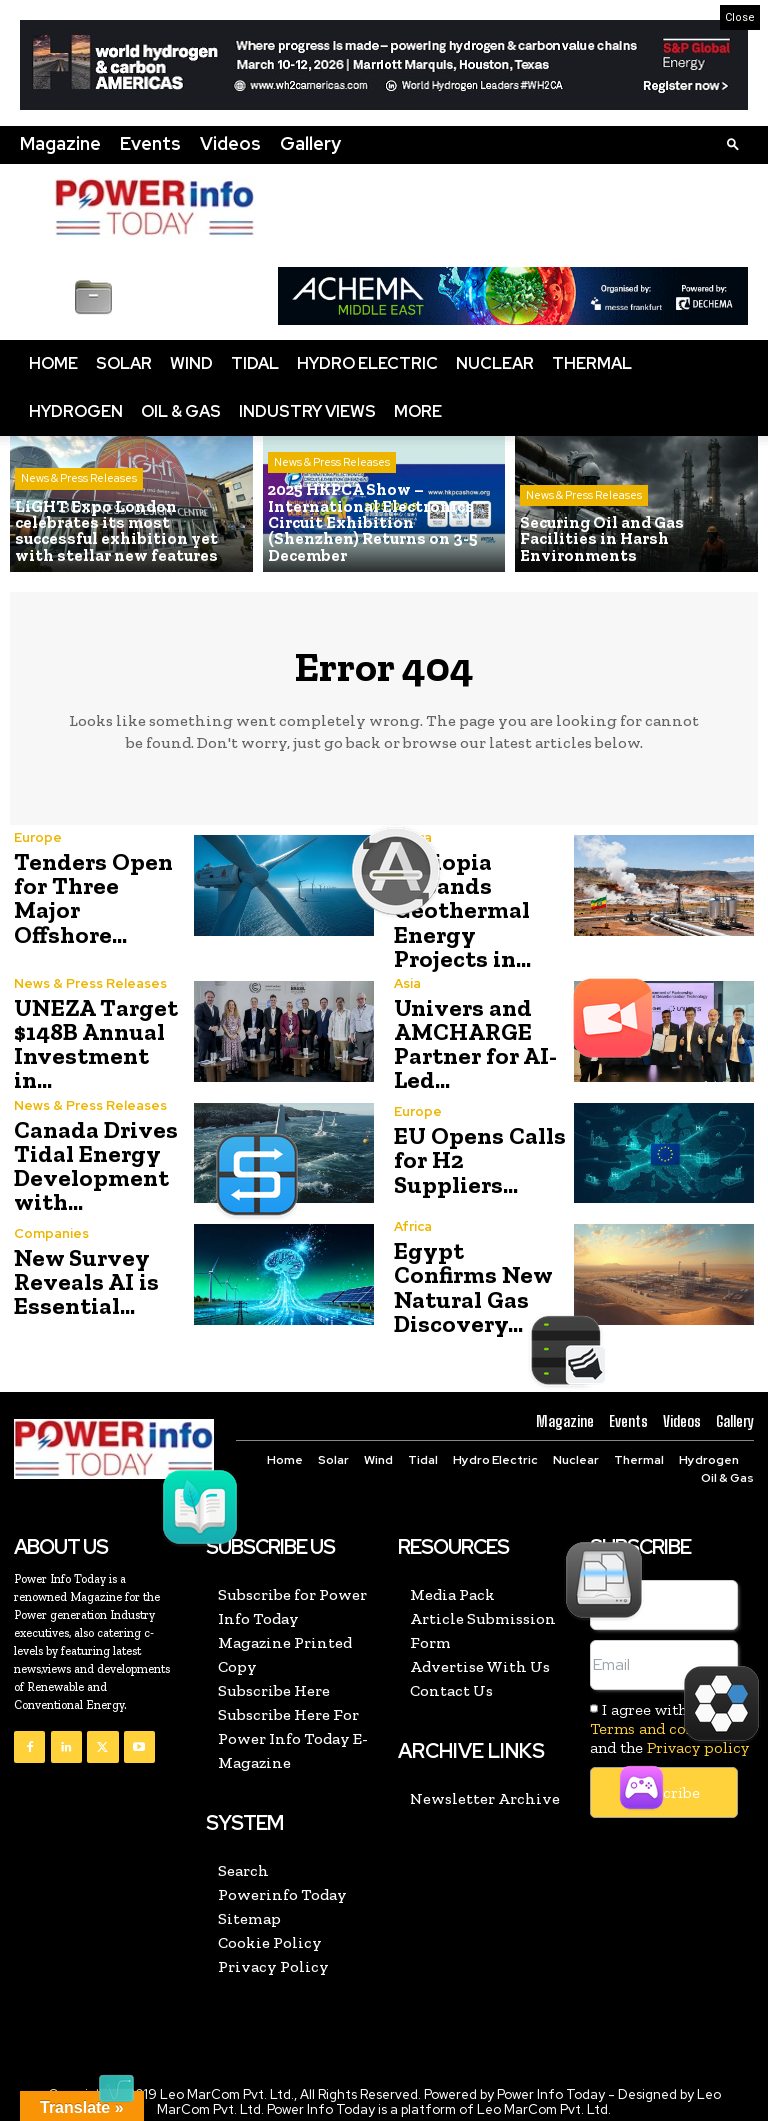  What do you see at coordinates (641, 1787) in the screenshot?
I see `open gnome arcade gaming app` at bounding box center [641, 1787].